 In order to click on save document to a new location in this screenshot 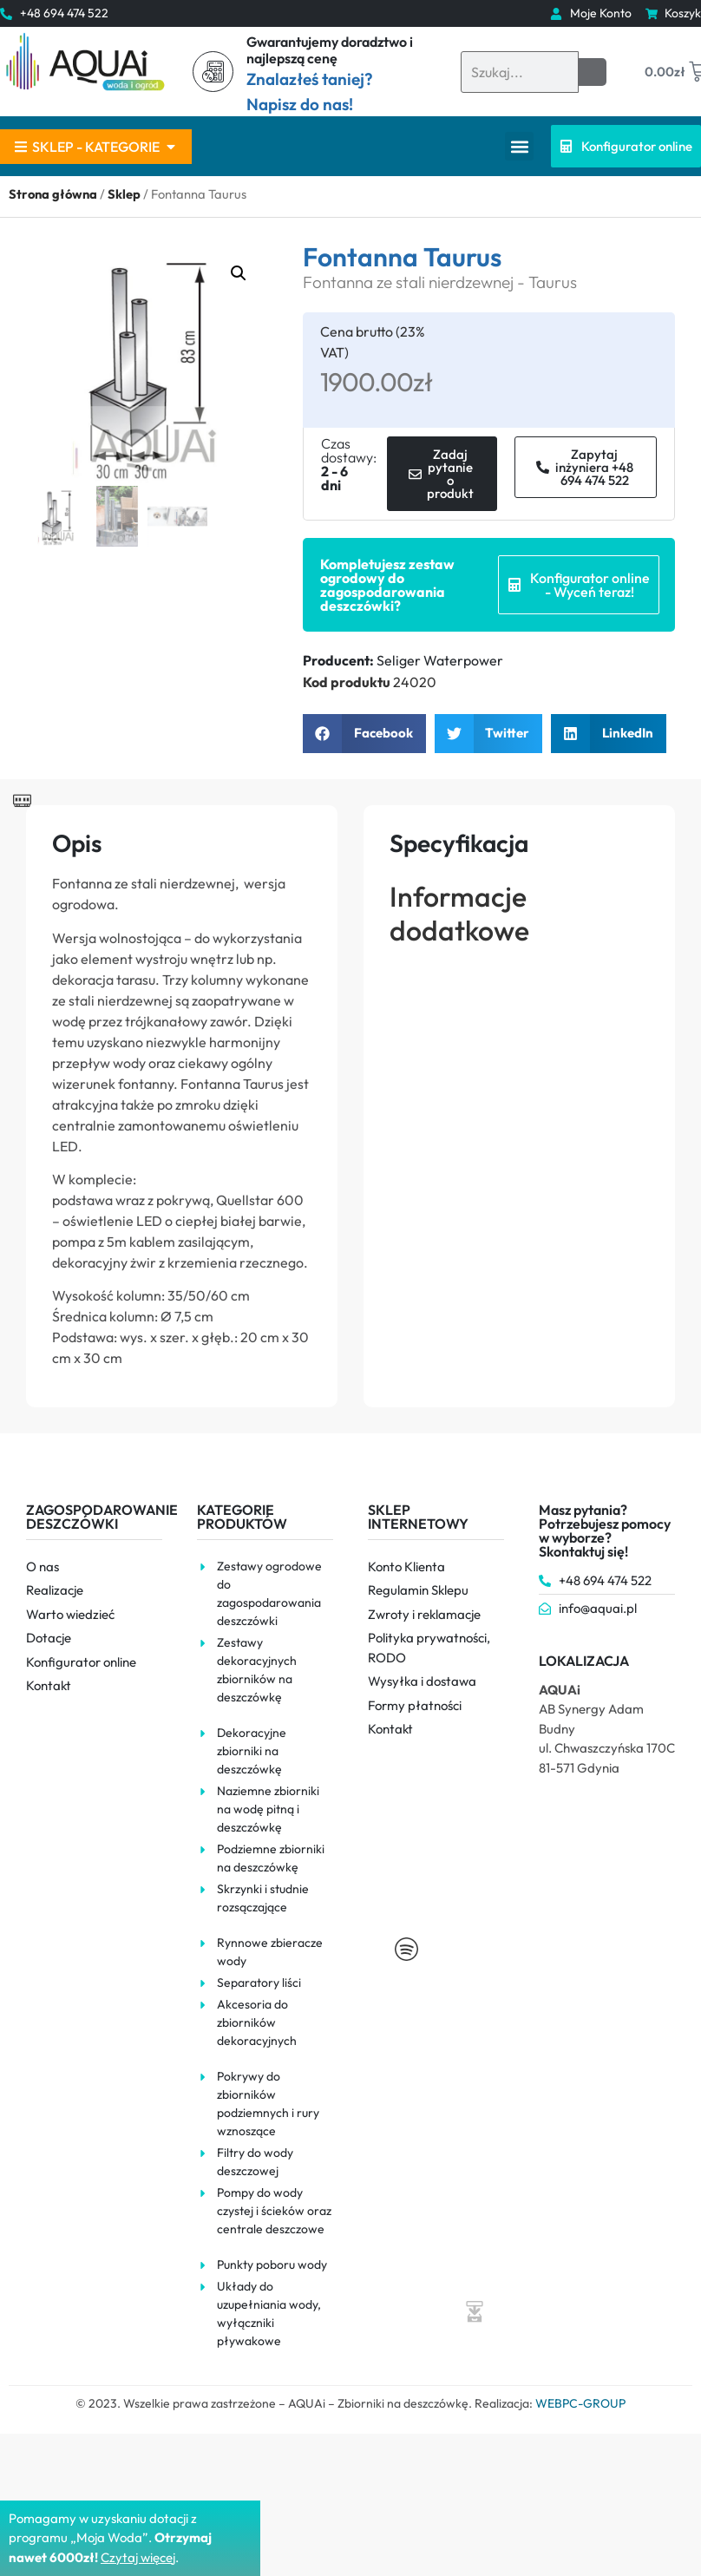, I will do `click(475, 2312)`.